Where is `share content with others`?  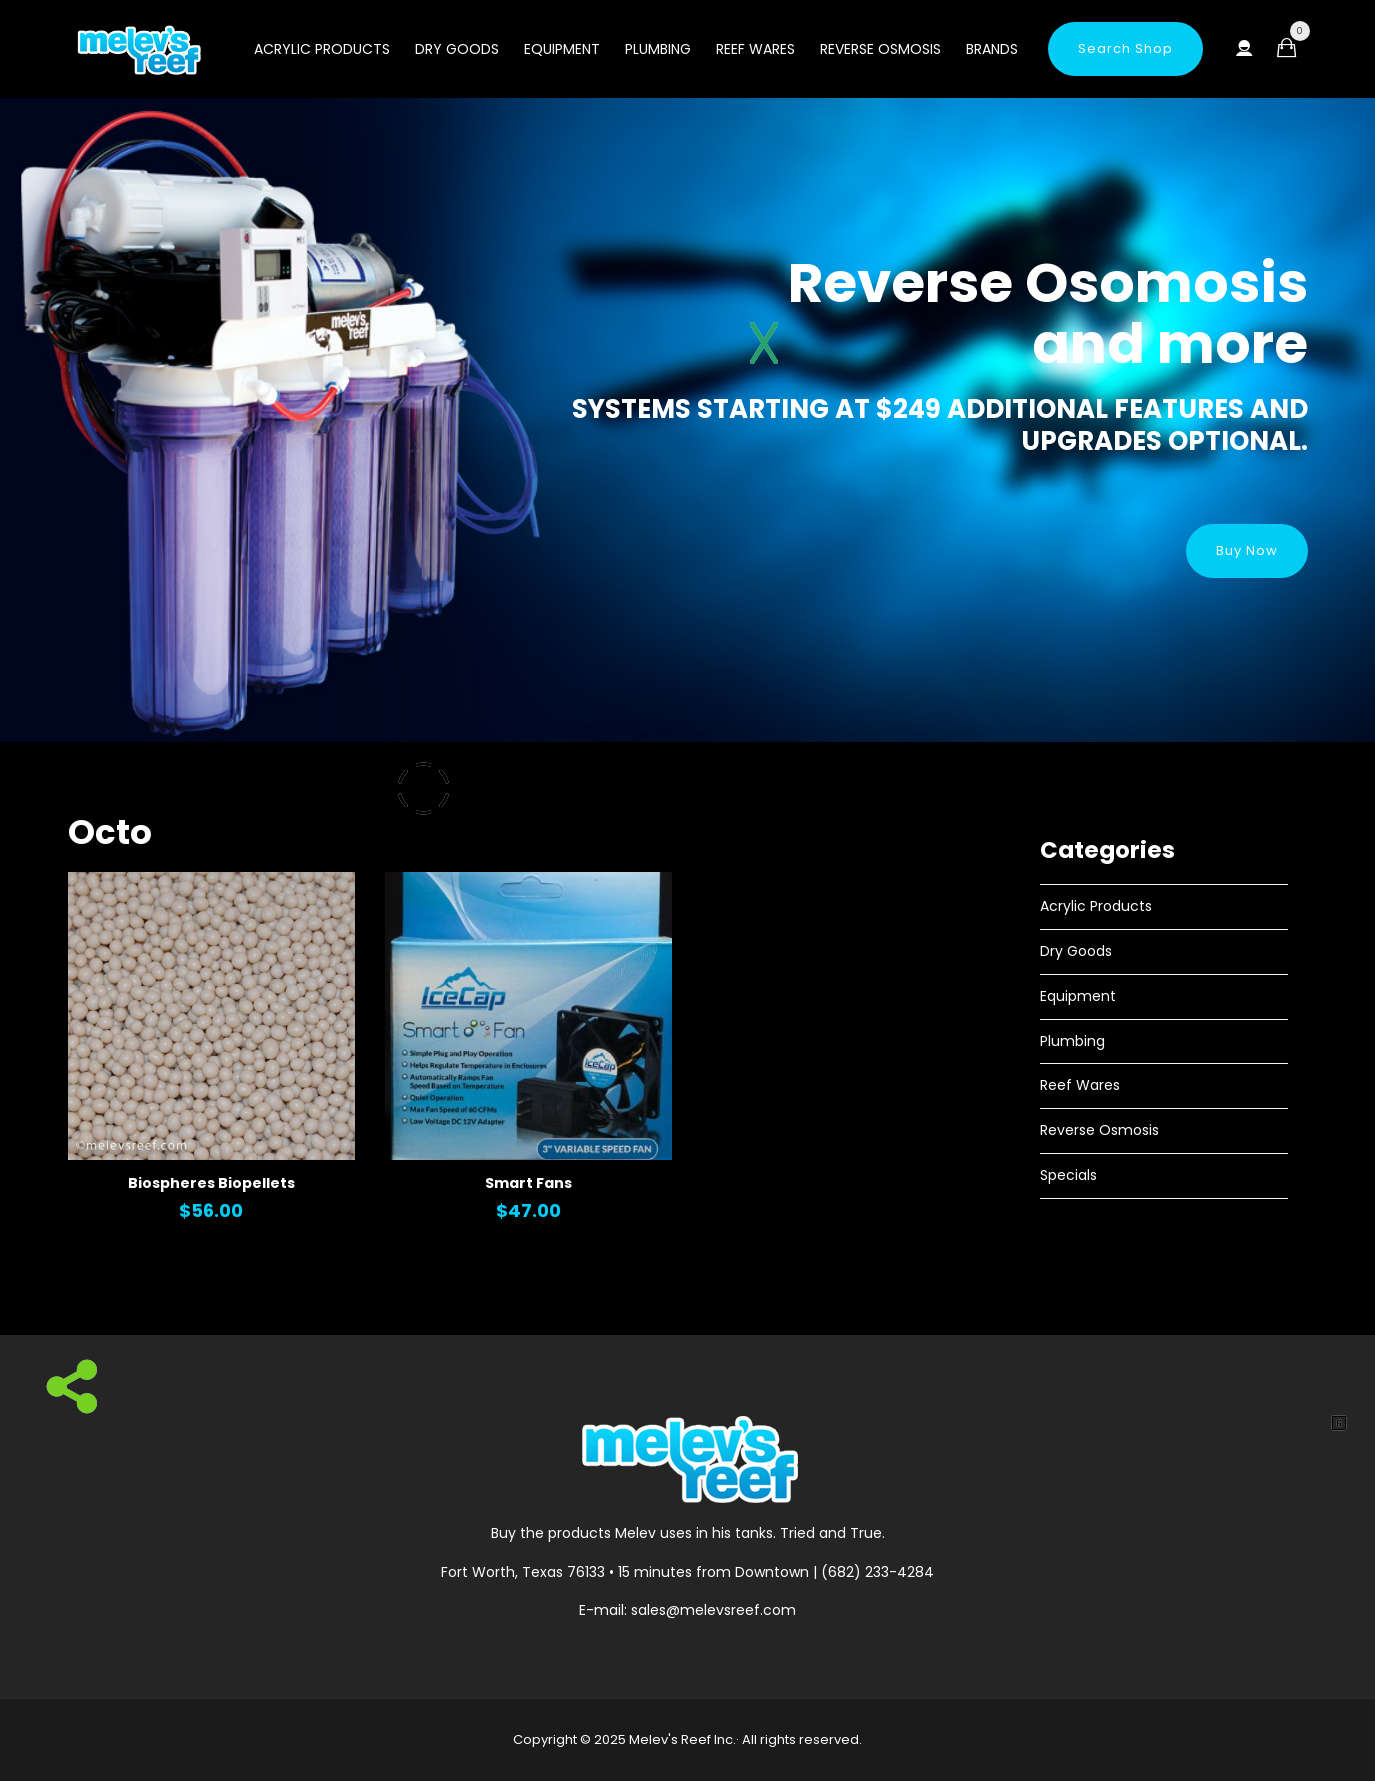
share content with others is located at coordinates (73, 1386).